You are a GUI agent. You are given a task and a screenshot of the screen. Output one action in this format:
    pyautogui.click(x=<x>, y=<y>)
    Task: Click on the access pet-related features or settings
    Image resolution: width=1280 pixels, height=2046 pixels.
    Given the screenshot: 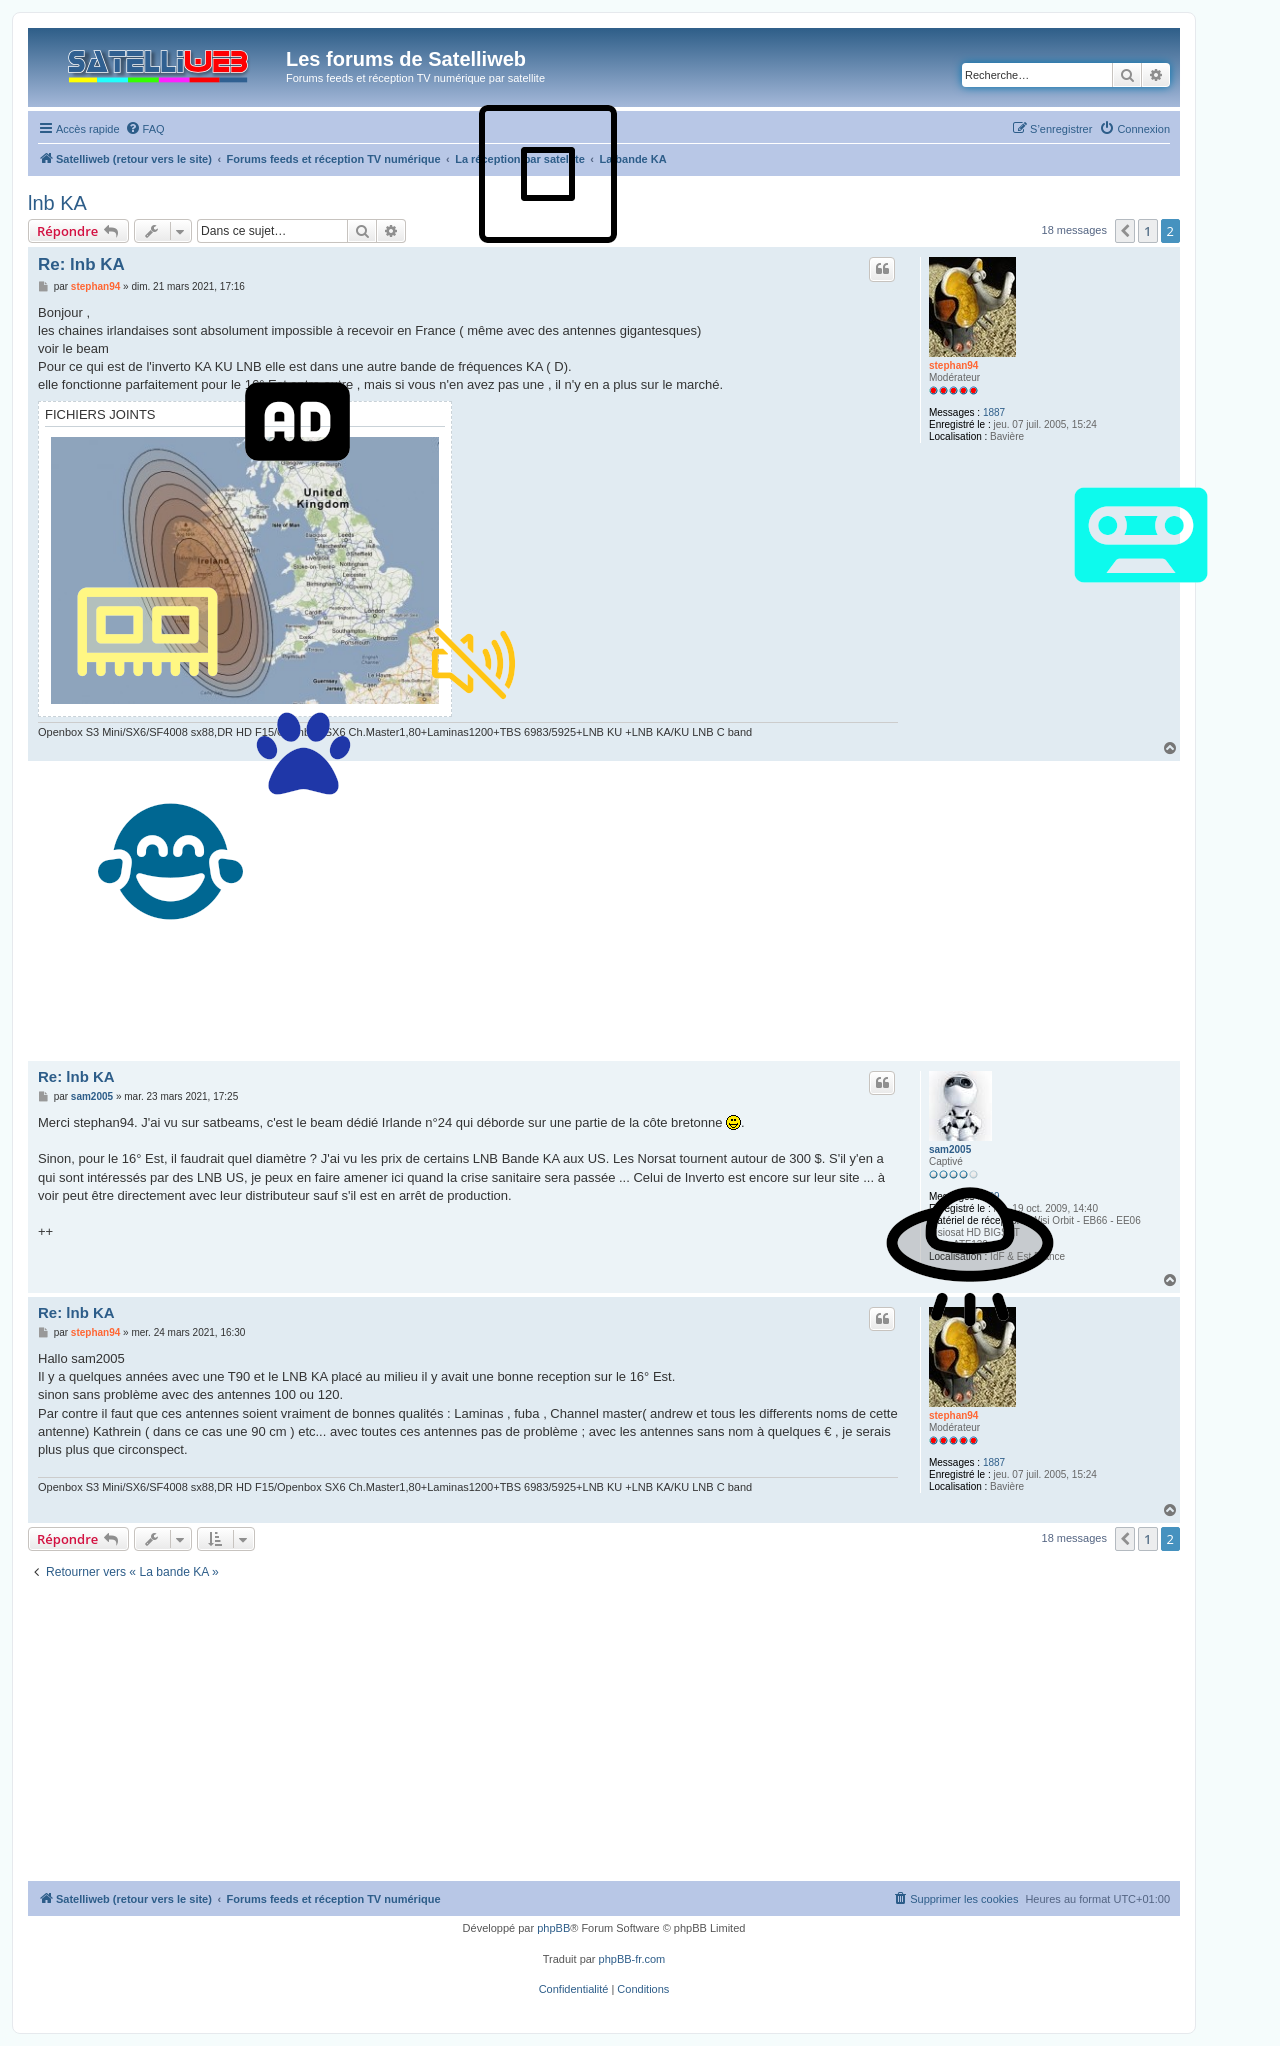 What is the action you would take?
    pyautogui.click(x=303, y=753)
    